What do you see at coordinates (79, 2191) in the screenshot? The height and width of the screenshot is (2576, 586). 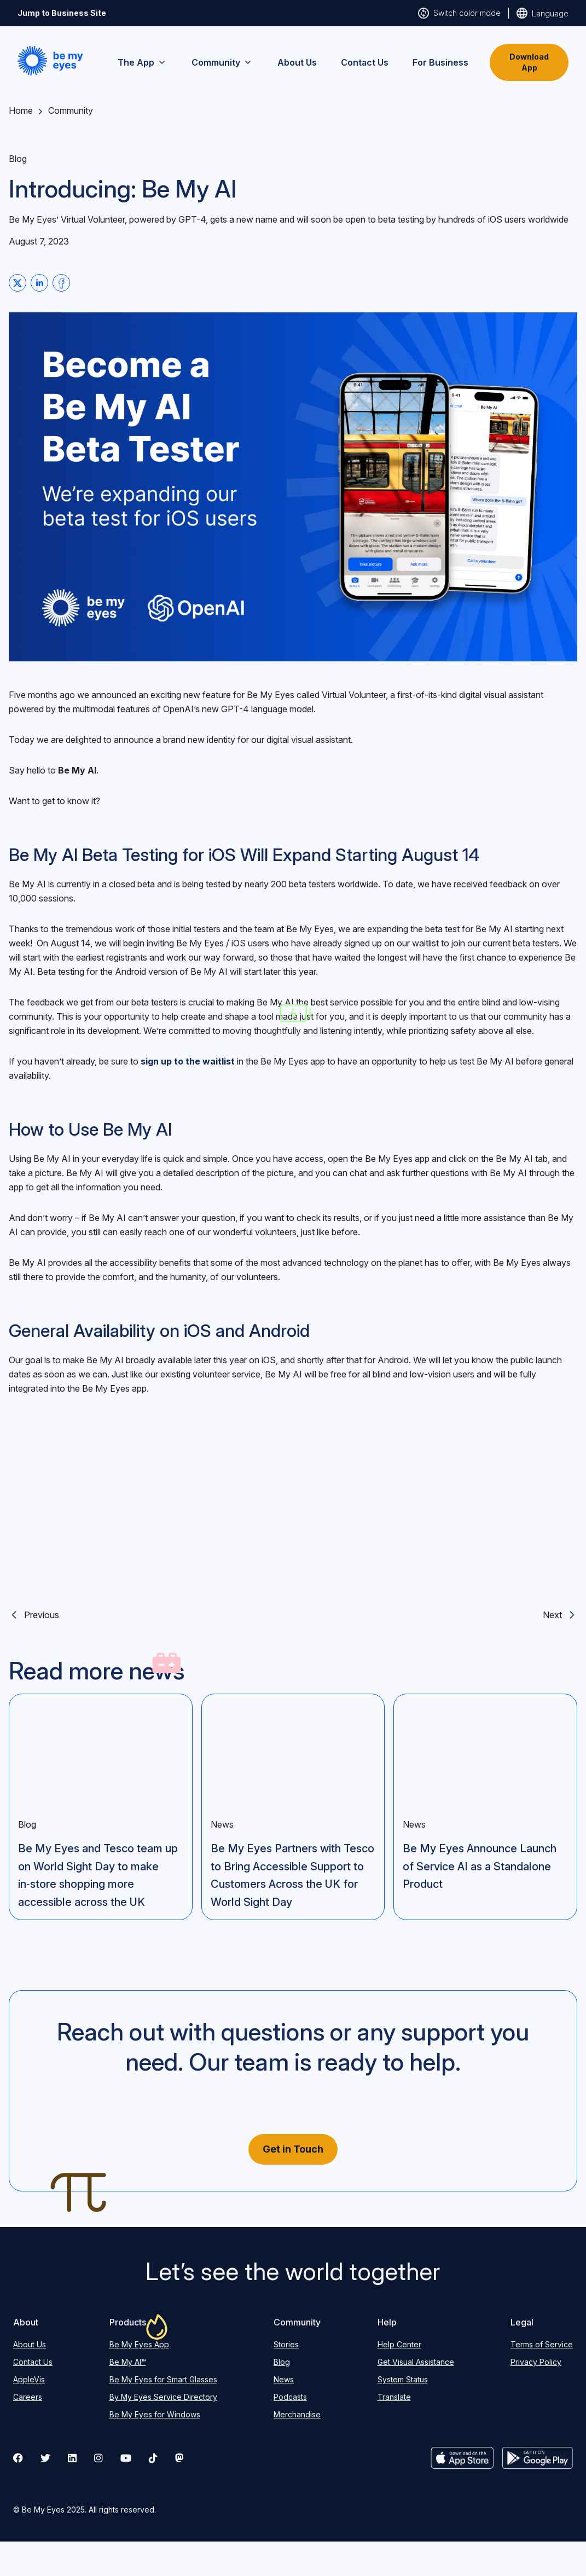 I see `access mathematical constants or formulas` at bounding box center [79, 2191].